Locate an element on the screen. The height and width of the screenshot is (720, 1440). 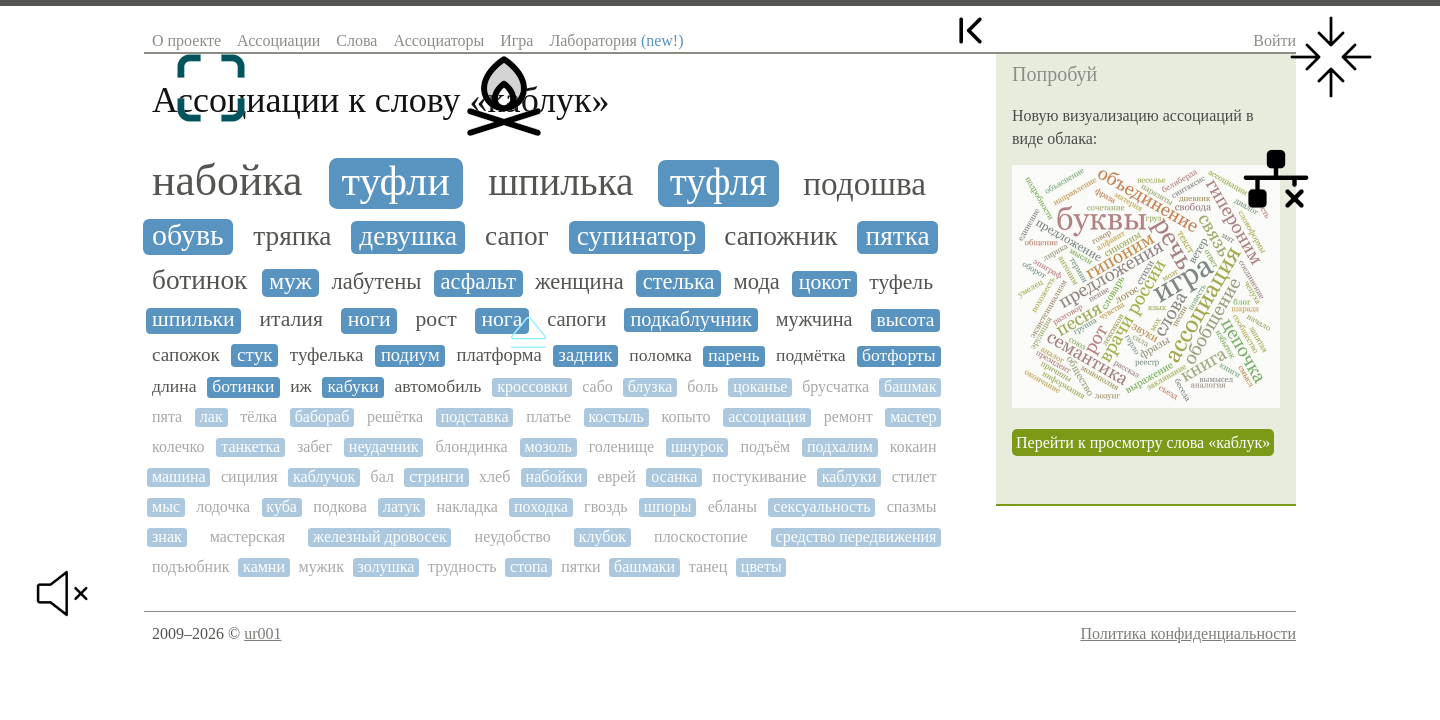
eject media or disc is located at coordinates (528, 334).